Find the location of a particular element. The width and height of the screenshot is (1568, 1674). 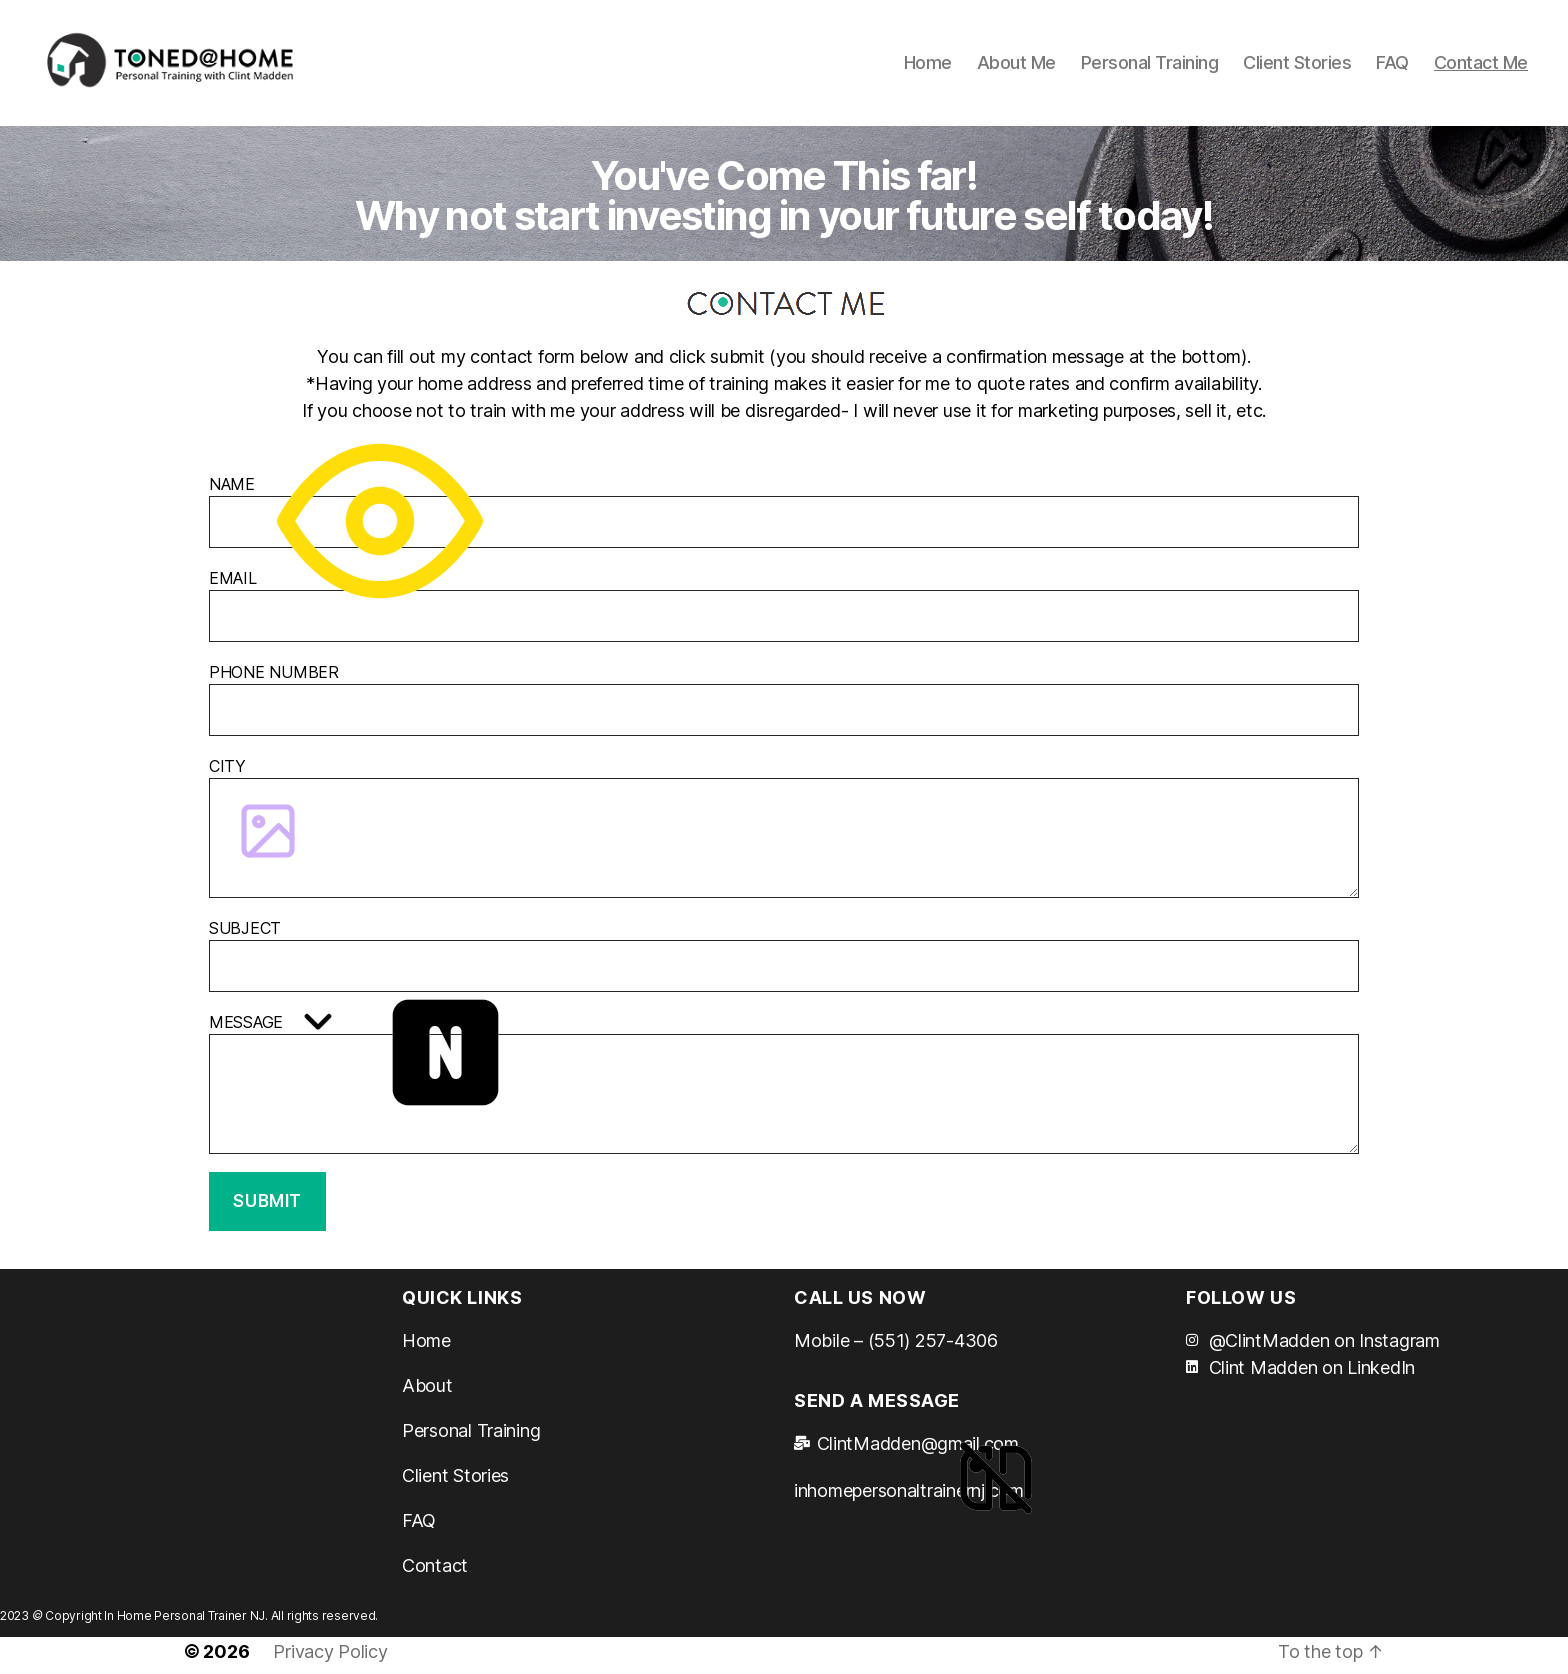

view or preview content is located at coordinates (380, 521).